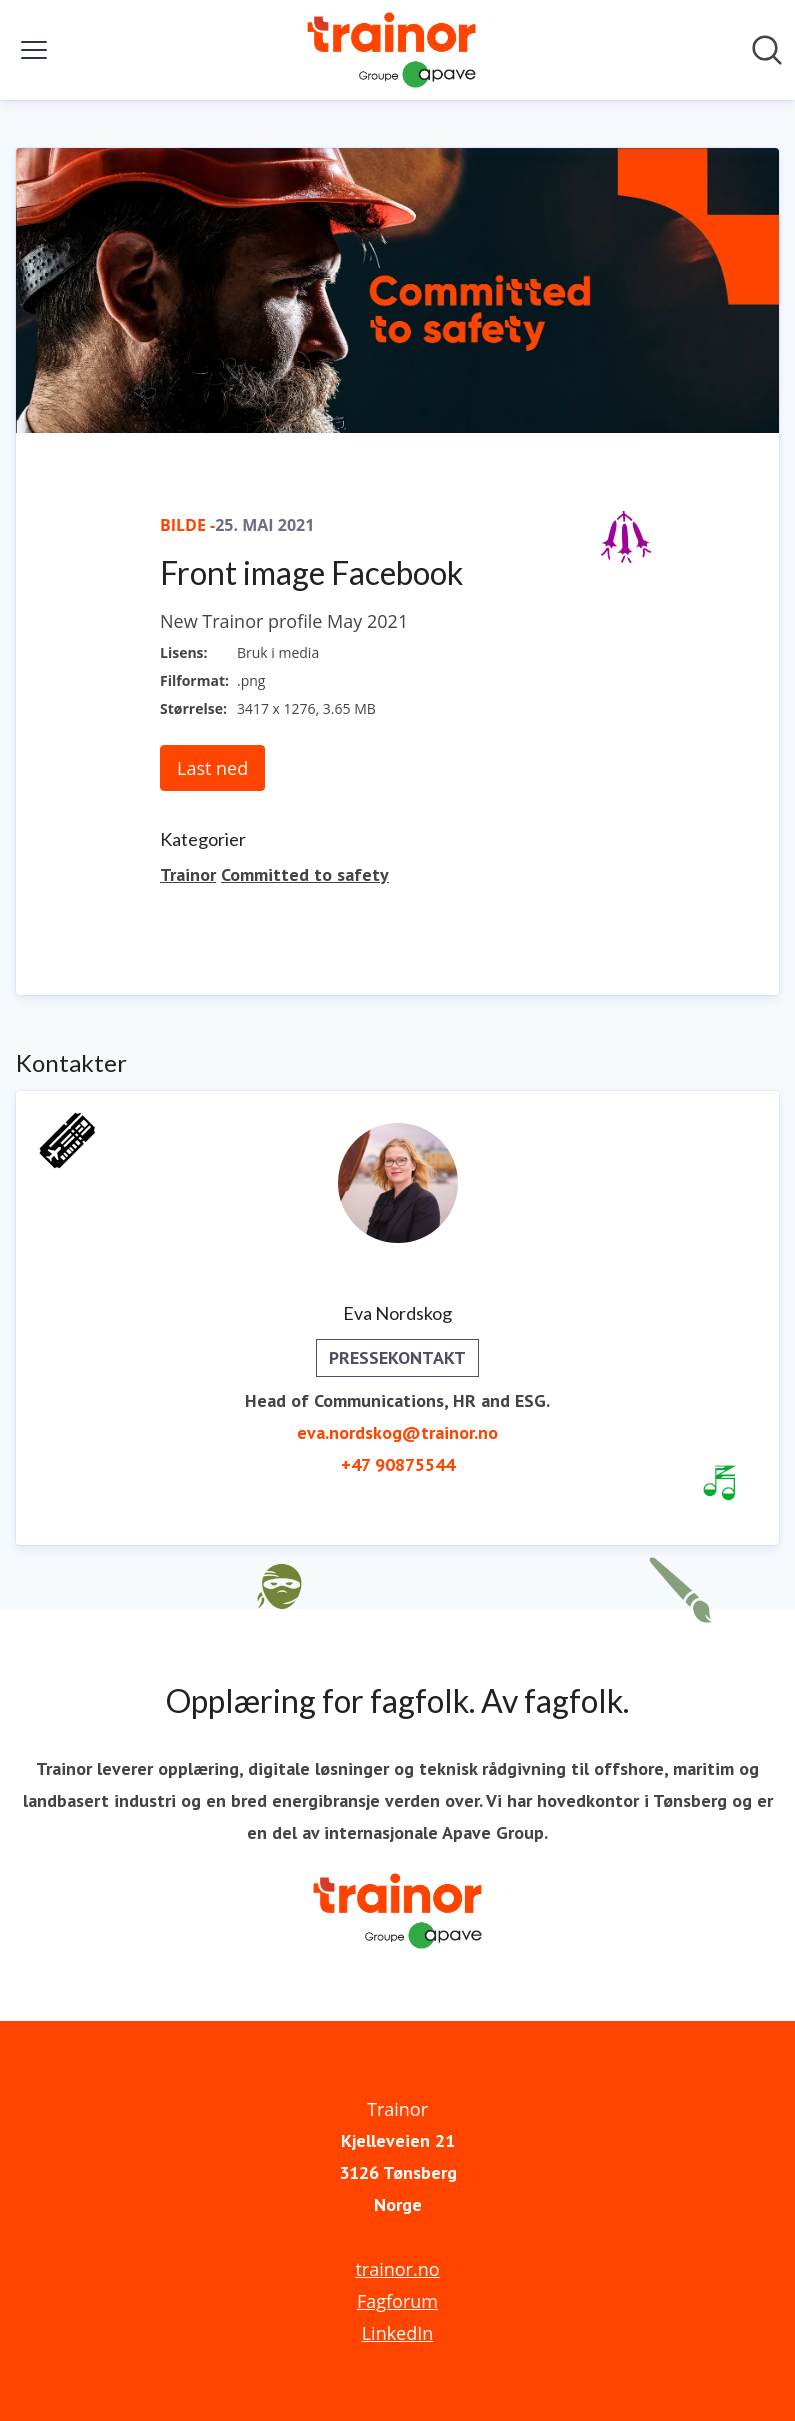  Describe the element at coordinates (626, 537) in the screenshot. I see `cantua flower icon for botanical or nature-themed game element` at that location.